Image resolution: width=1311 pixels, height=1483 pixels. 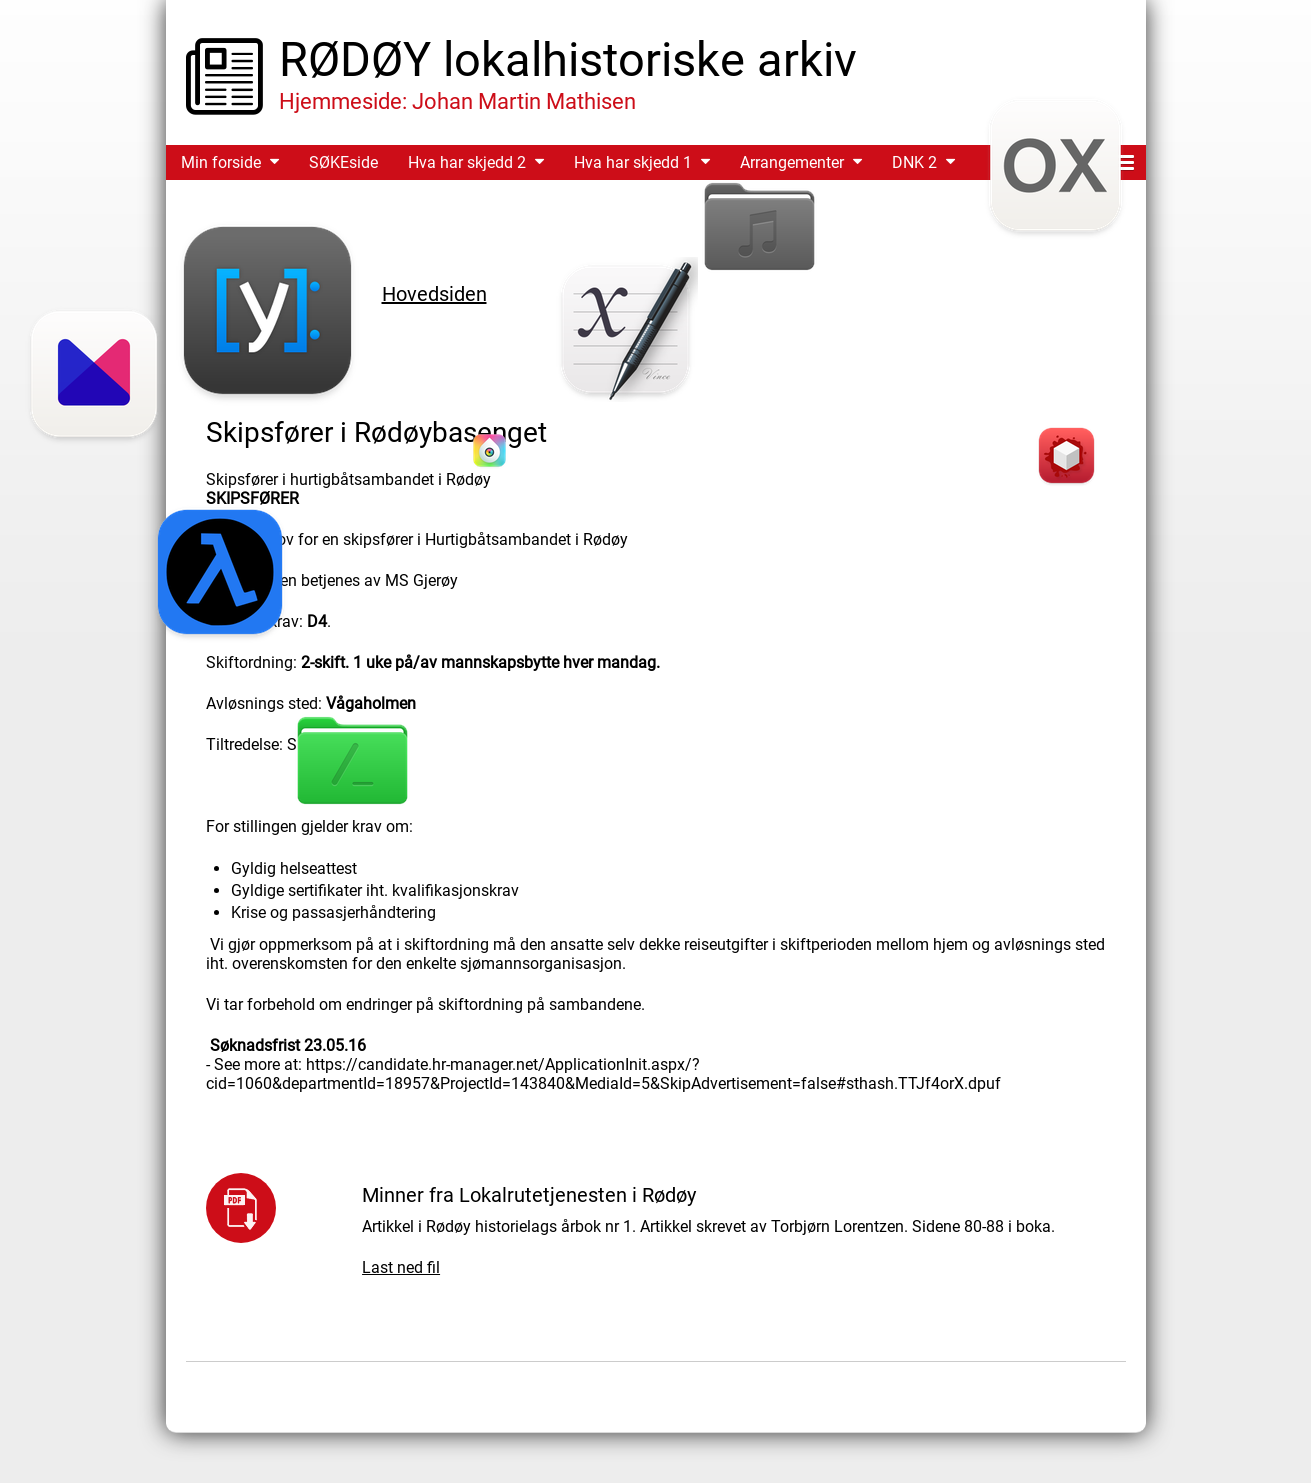 What do you see at coordinates (267, 310) in the screenshot?
I see `launch ipython interactive python shell` at bounding box center [267, 310].